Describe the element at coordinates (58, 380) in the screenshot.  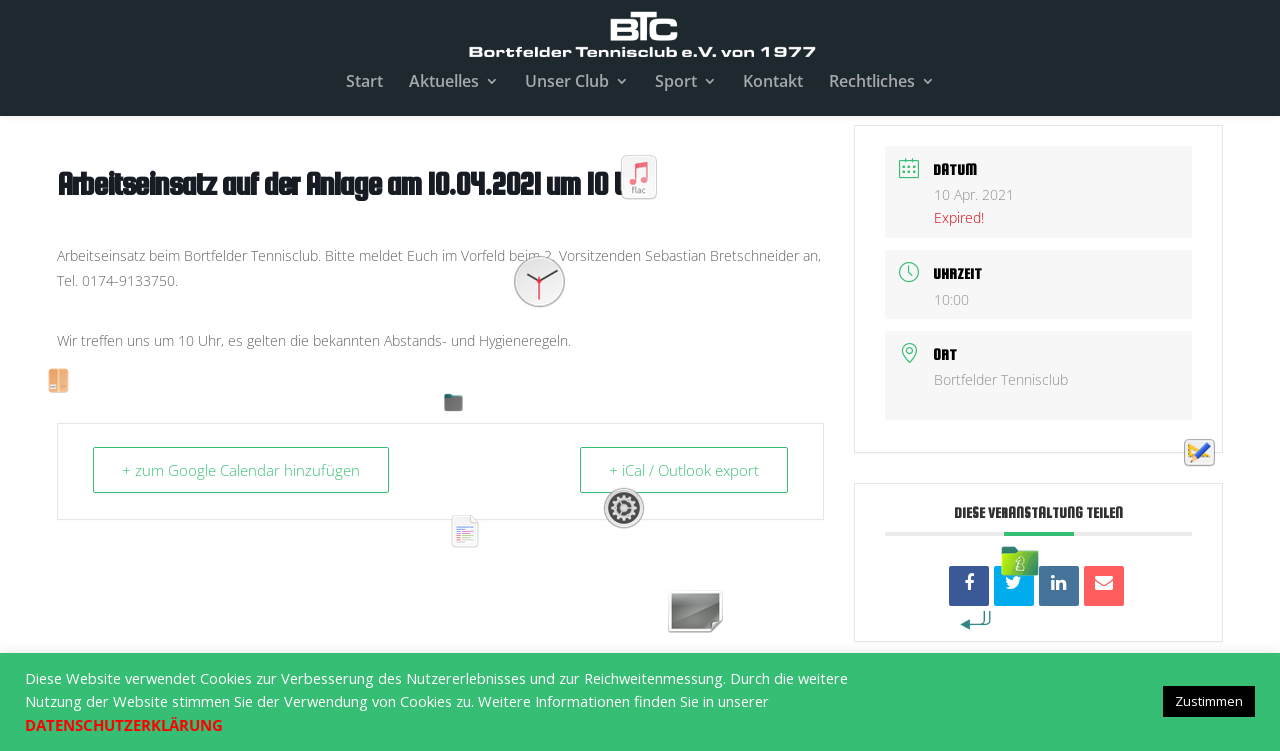
I see `a compressed archive or package file` at that location.